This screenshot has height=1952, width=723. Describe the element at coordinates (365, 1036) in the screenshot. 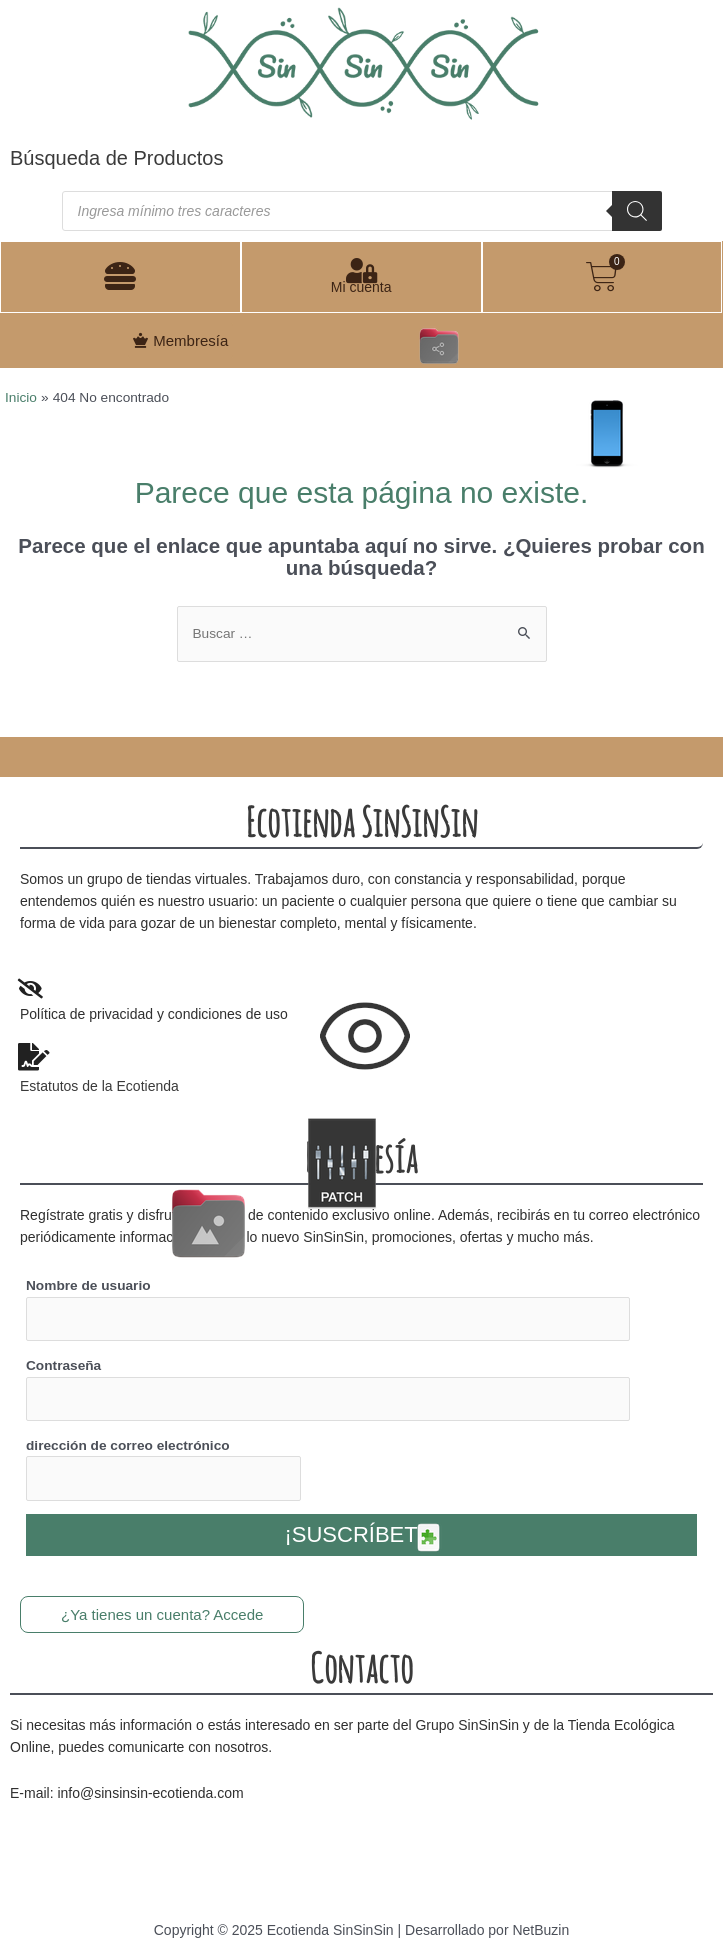

I see `access display settings` at that location.